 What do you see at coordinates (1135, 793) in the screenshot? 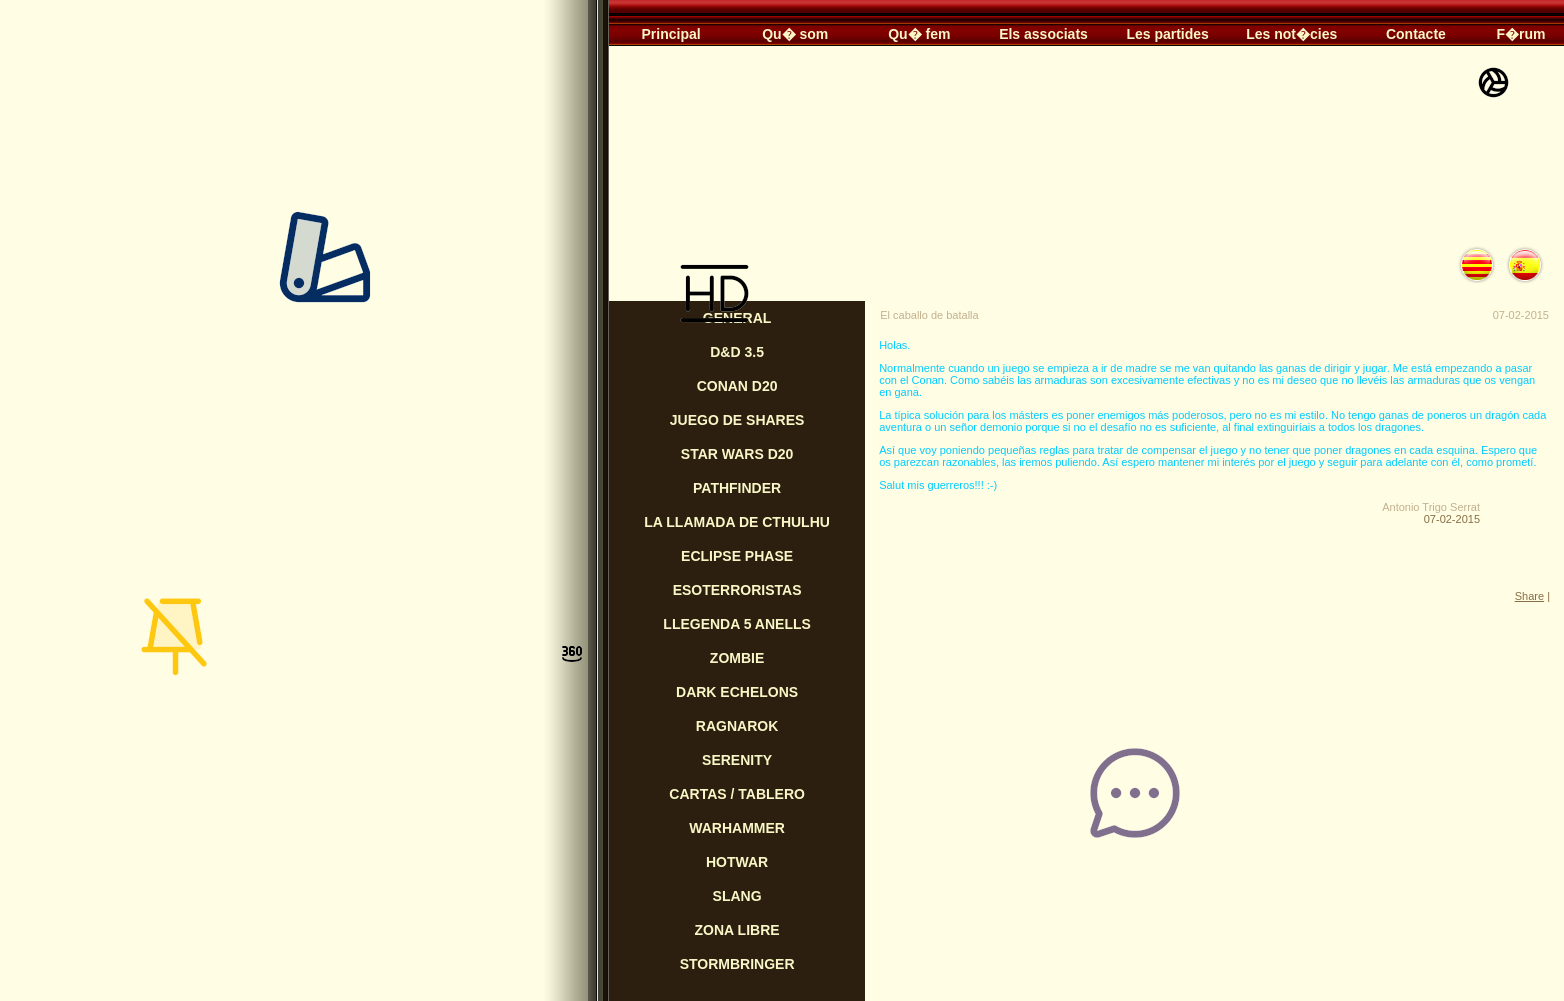
I see `open chat or messaging` at bounding box center [1135, 793].